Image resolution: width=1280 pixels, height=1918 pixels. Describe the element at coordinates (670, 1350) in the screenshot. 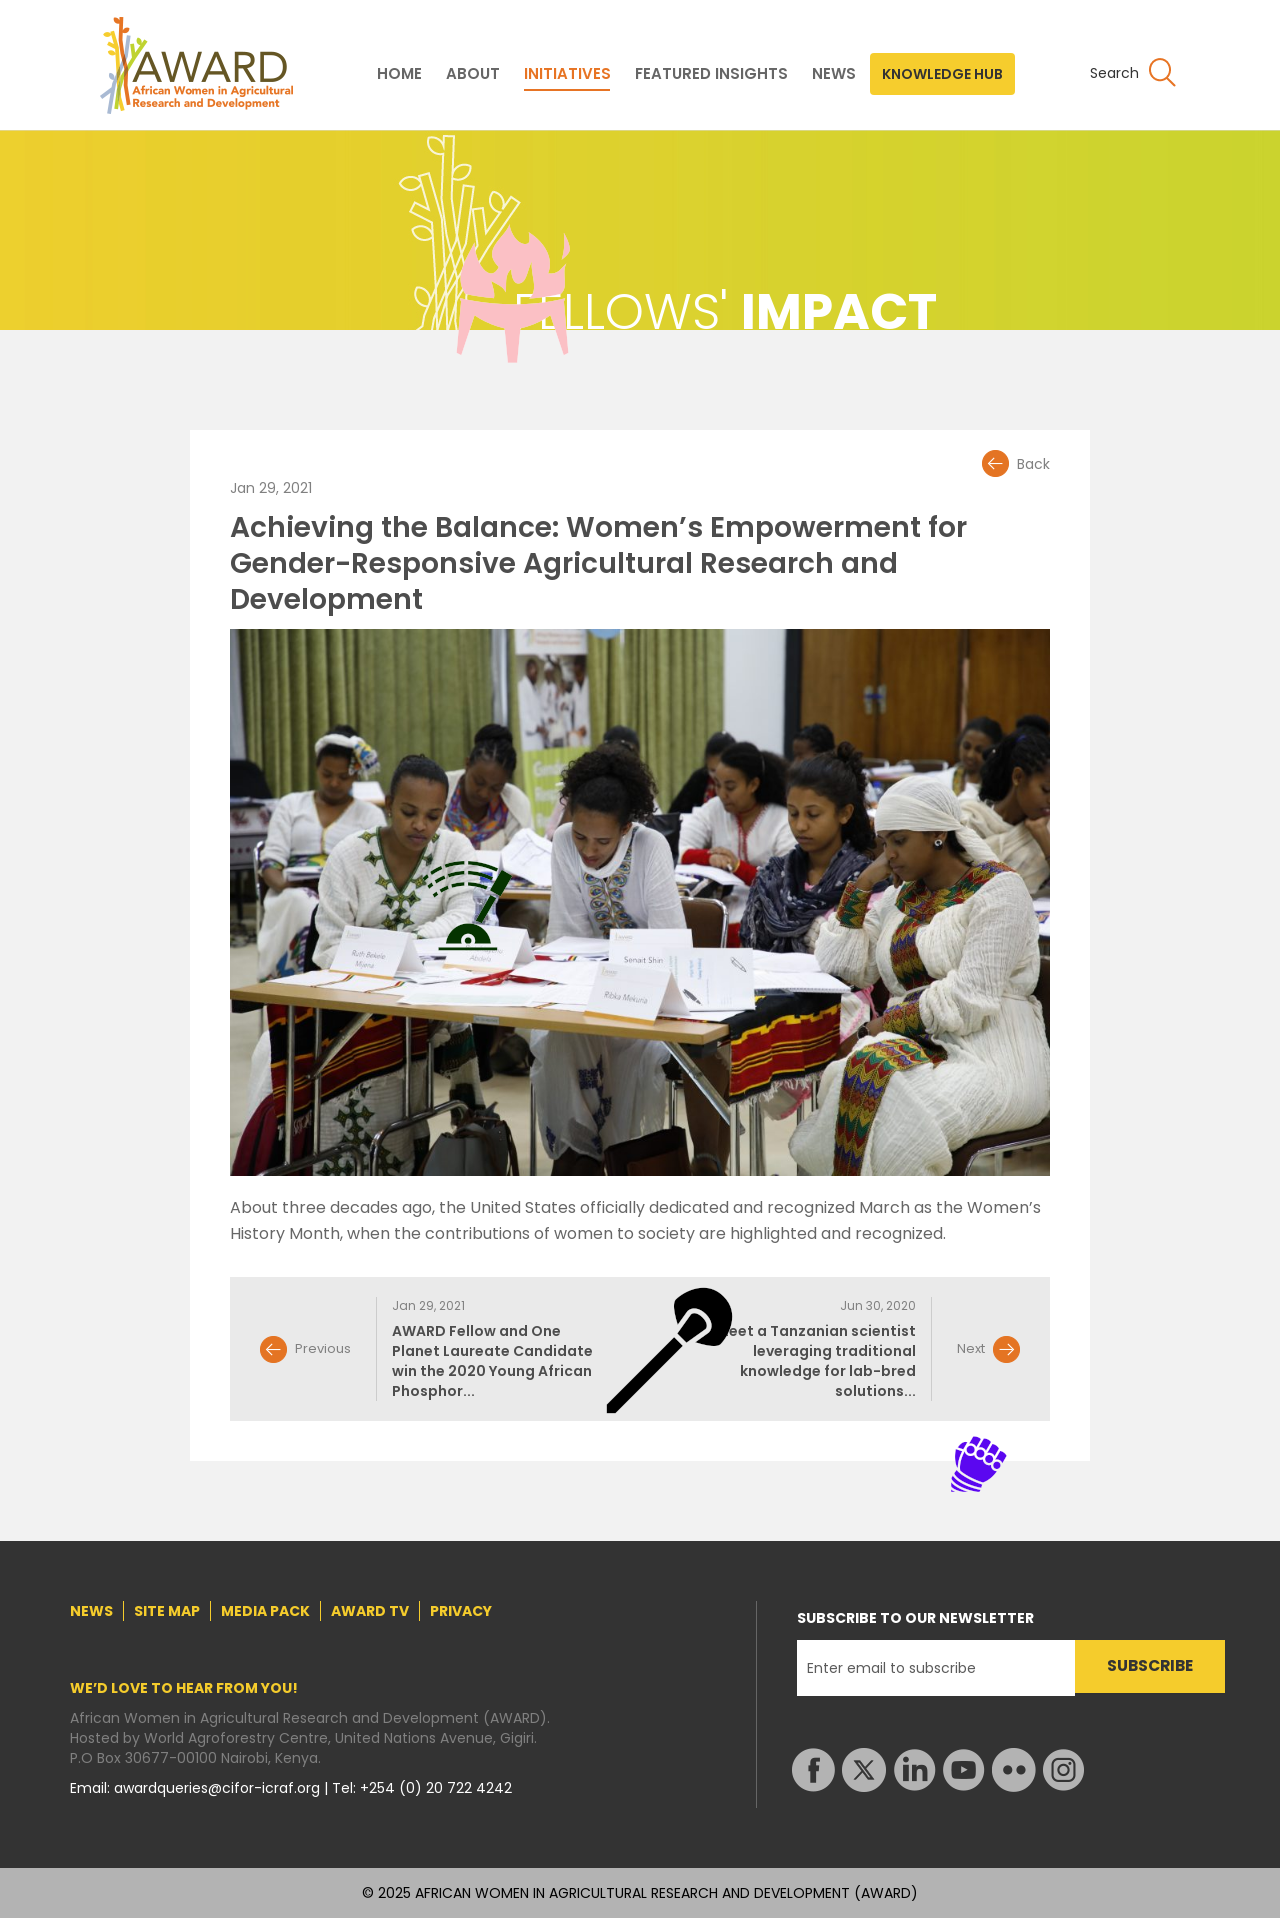

I see `dental examination tool icon` at that location.